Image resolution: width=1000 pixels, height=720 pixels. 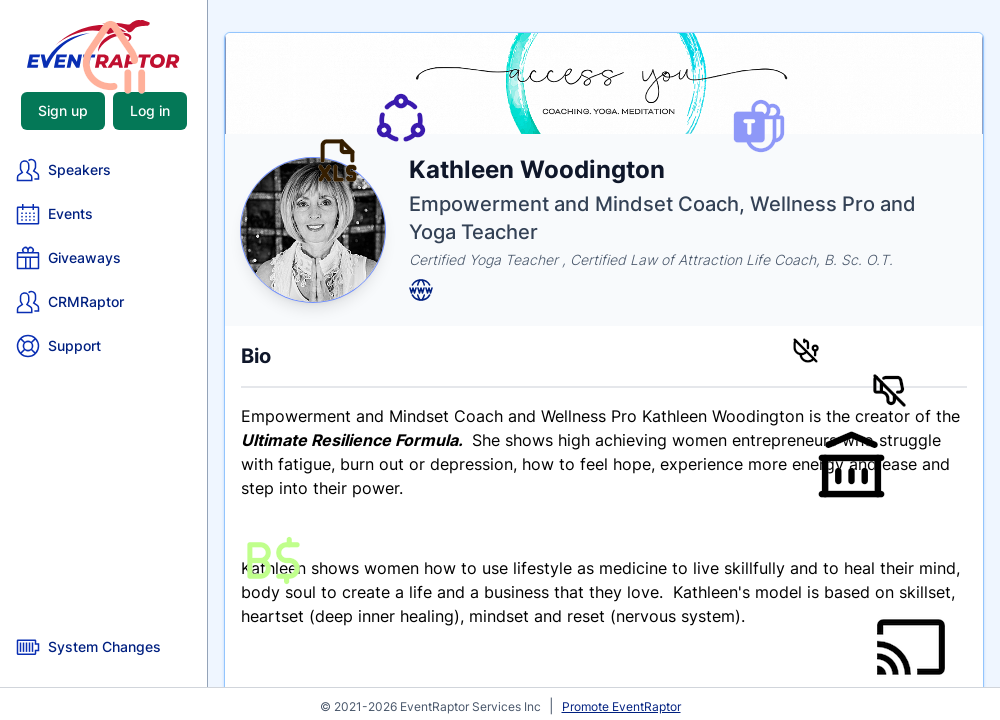 What do you see at coordinates (889, 390) in the screenshot?
I see `dislike feature is disabled or unavailable` at bounding box center [889, 390].